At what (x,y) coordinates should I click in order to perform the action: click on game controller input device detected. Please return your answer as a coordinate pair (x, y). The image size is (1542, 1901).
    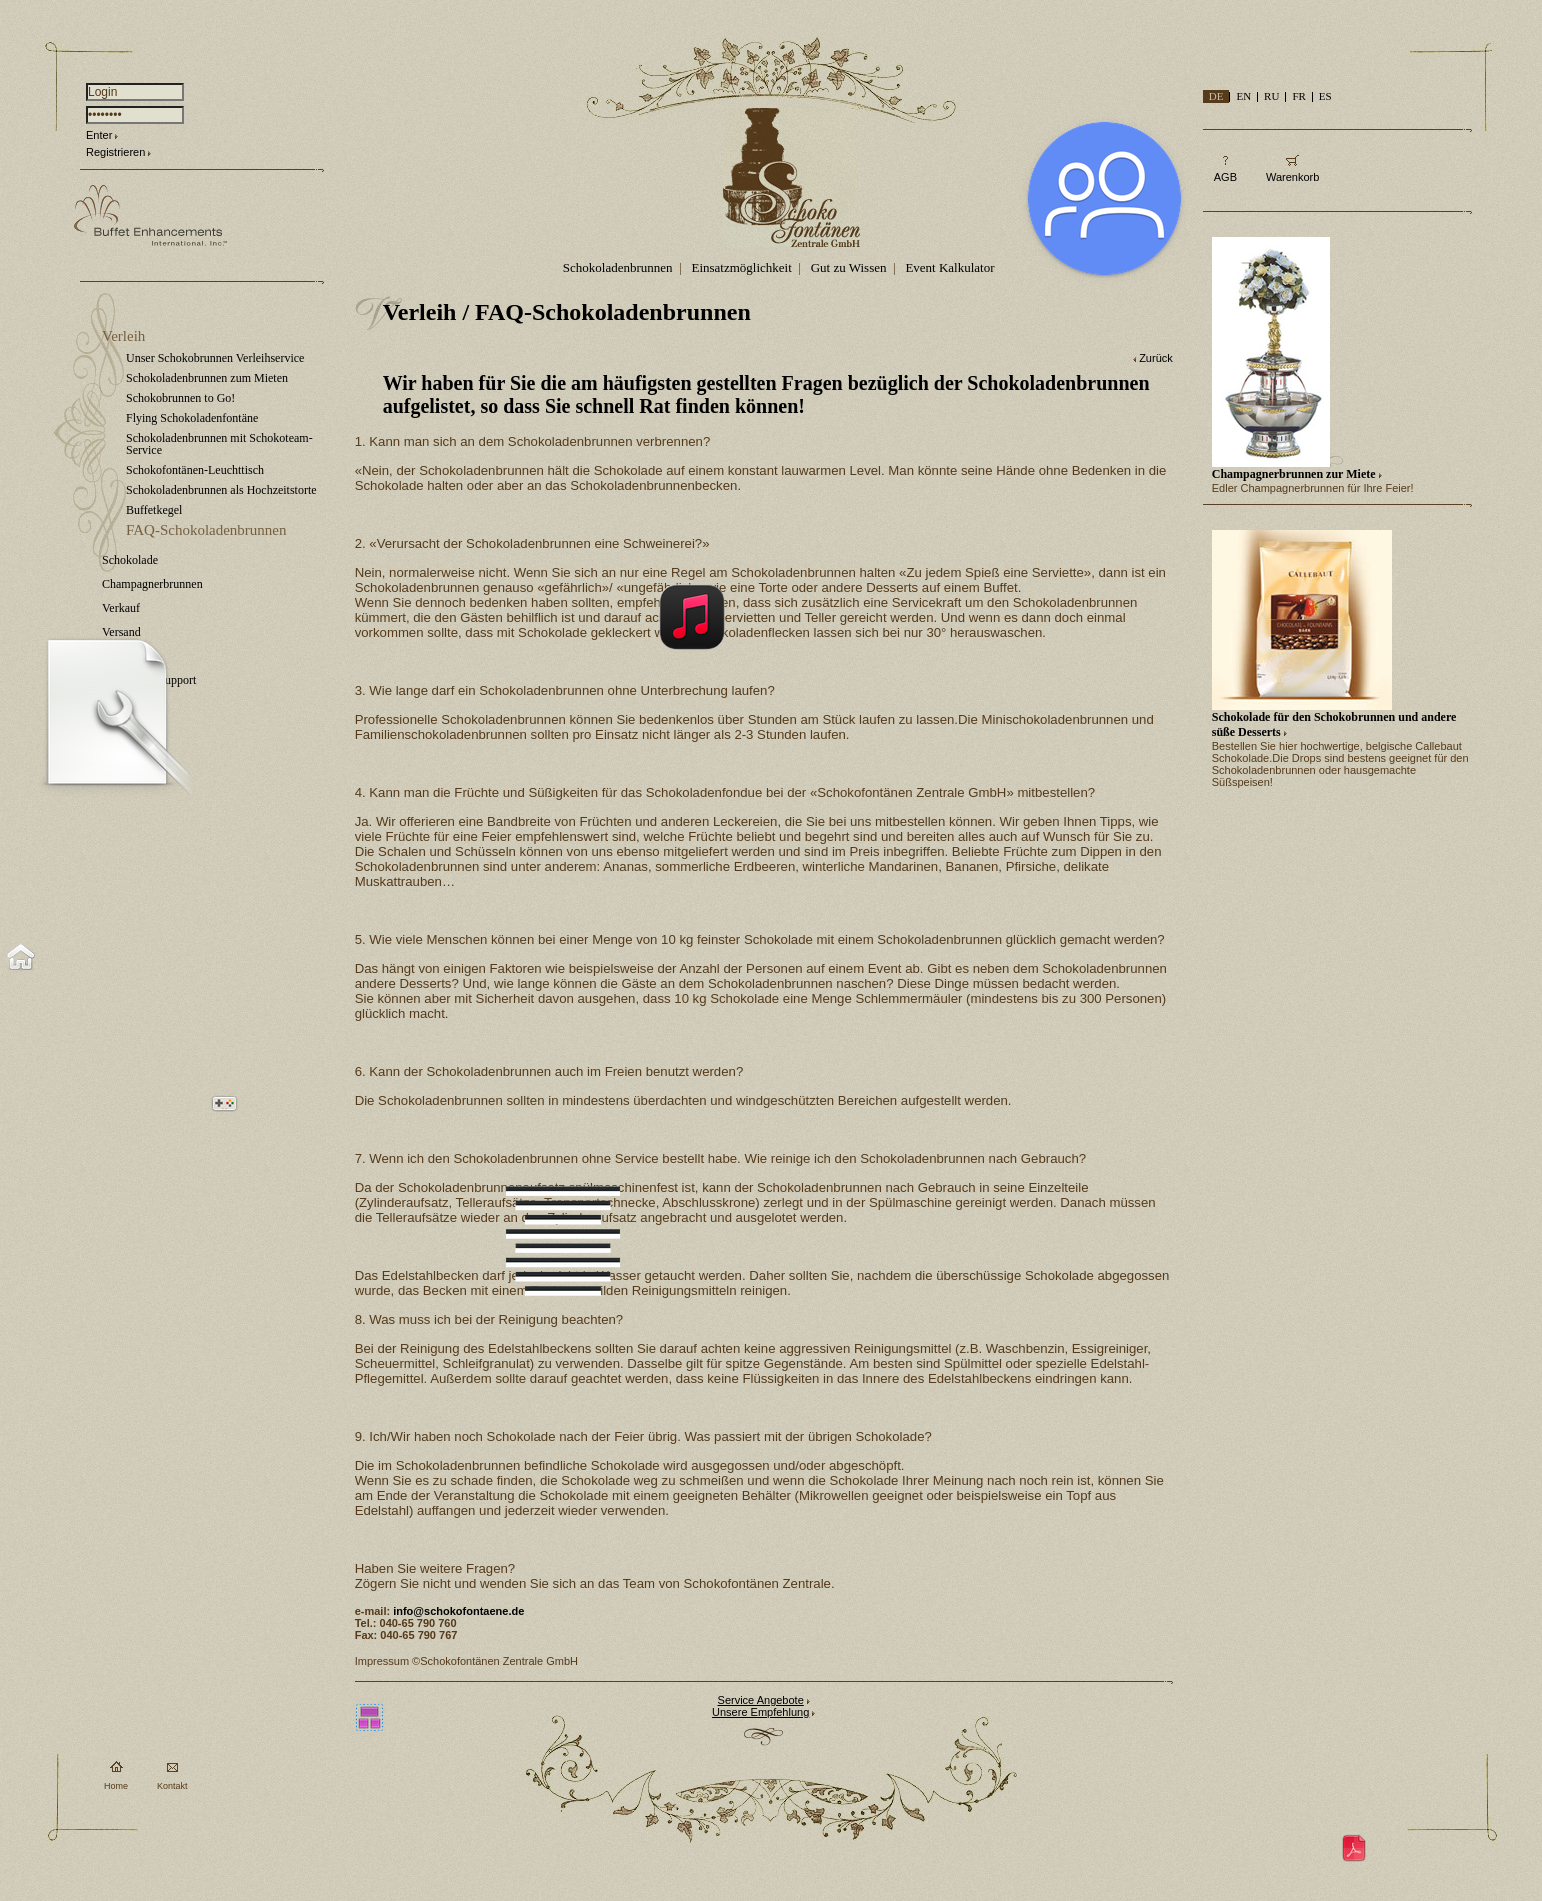
    Looking at the image, I should click on (224, 1103).